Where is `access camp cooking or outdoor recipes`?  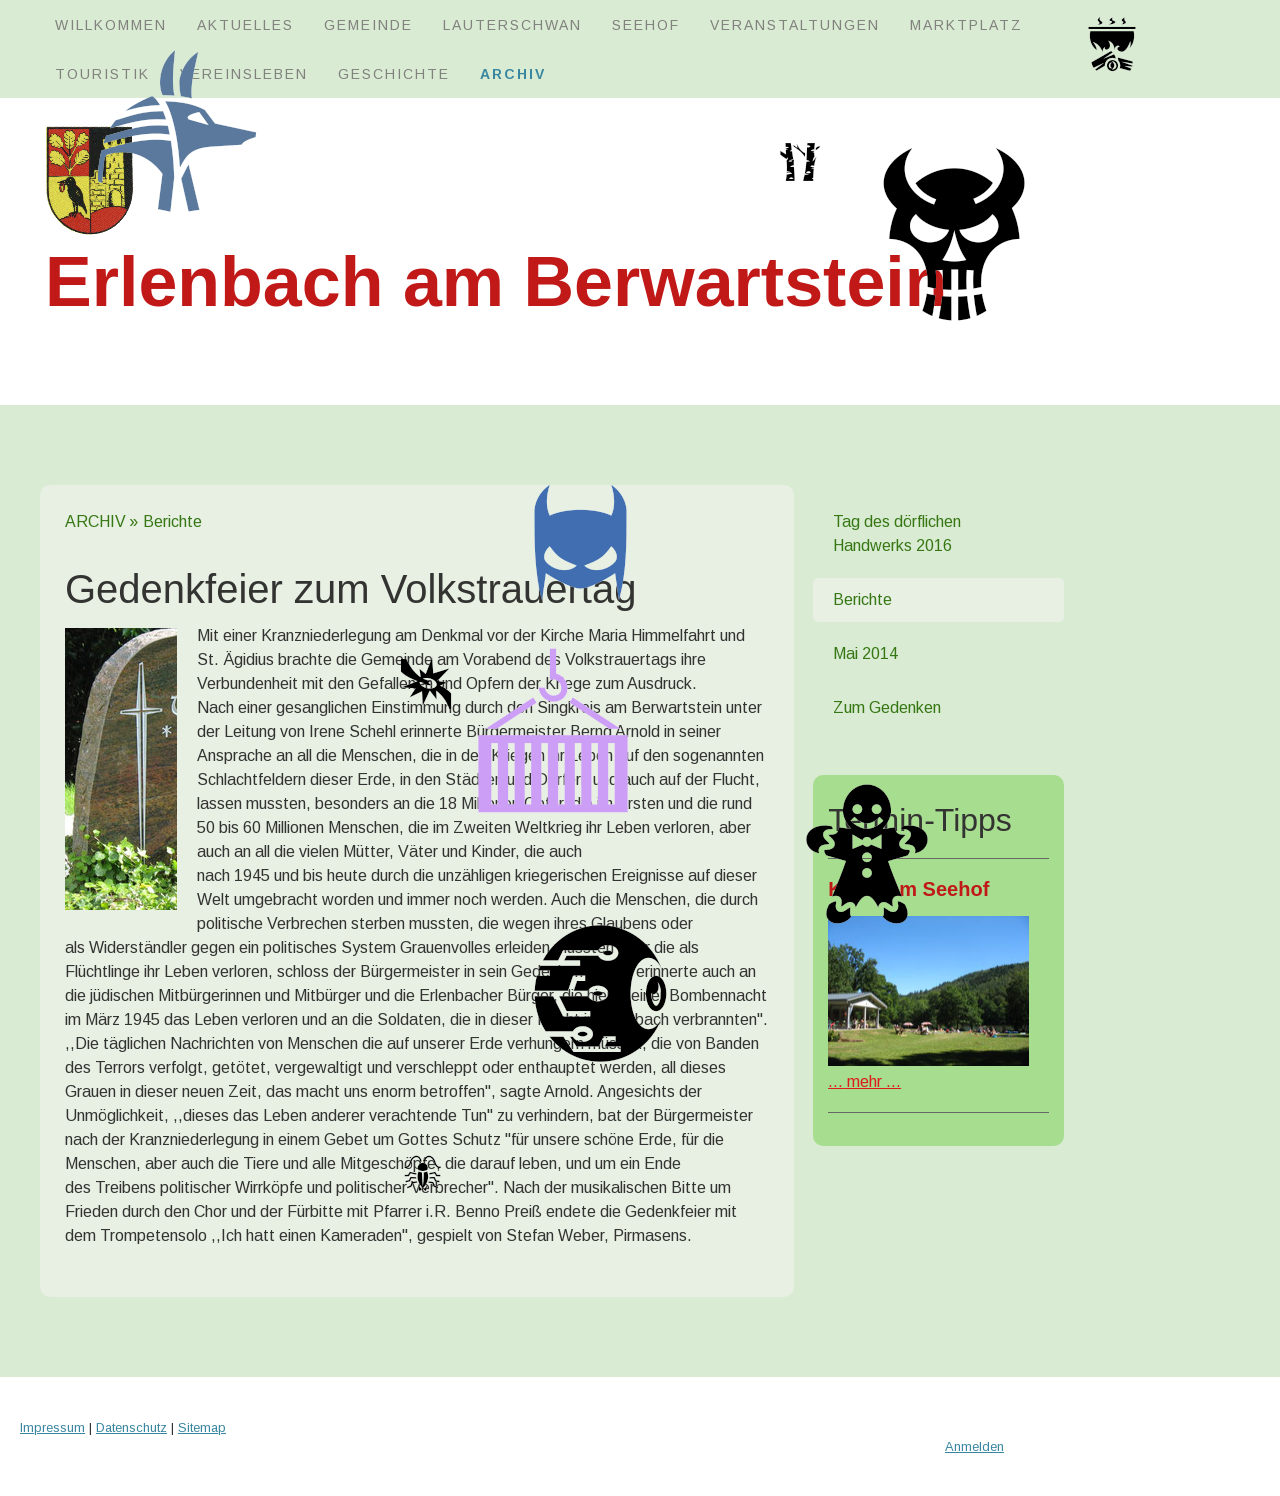 access camp cooking or outdoor recipes is located at coordinates (1112, 44).